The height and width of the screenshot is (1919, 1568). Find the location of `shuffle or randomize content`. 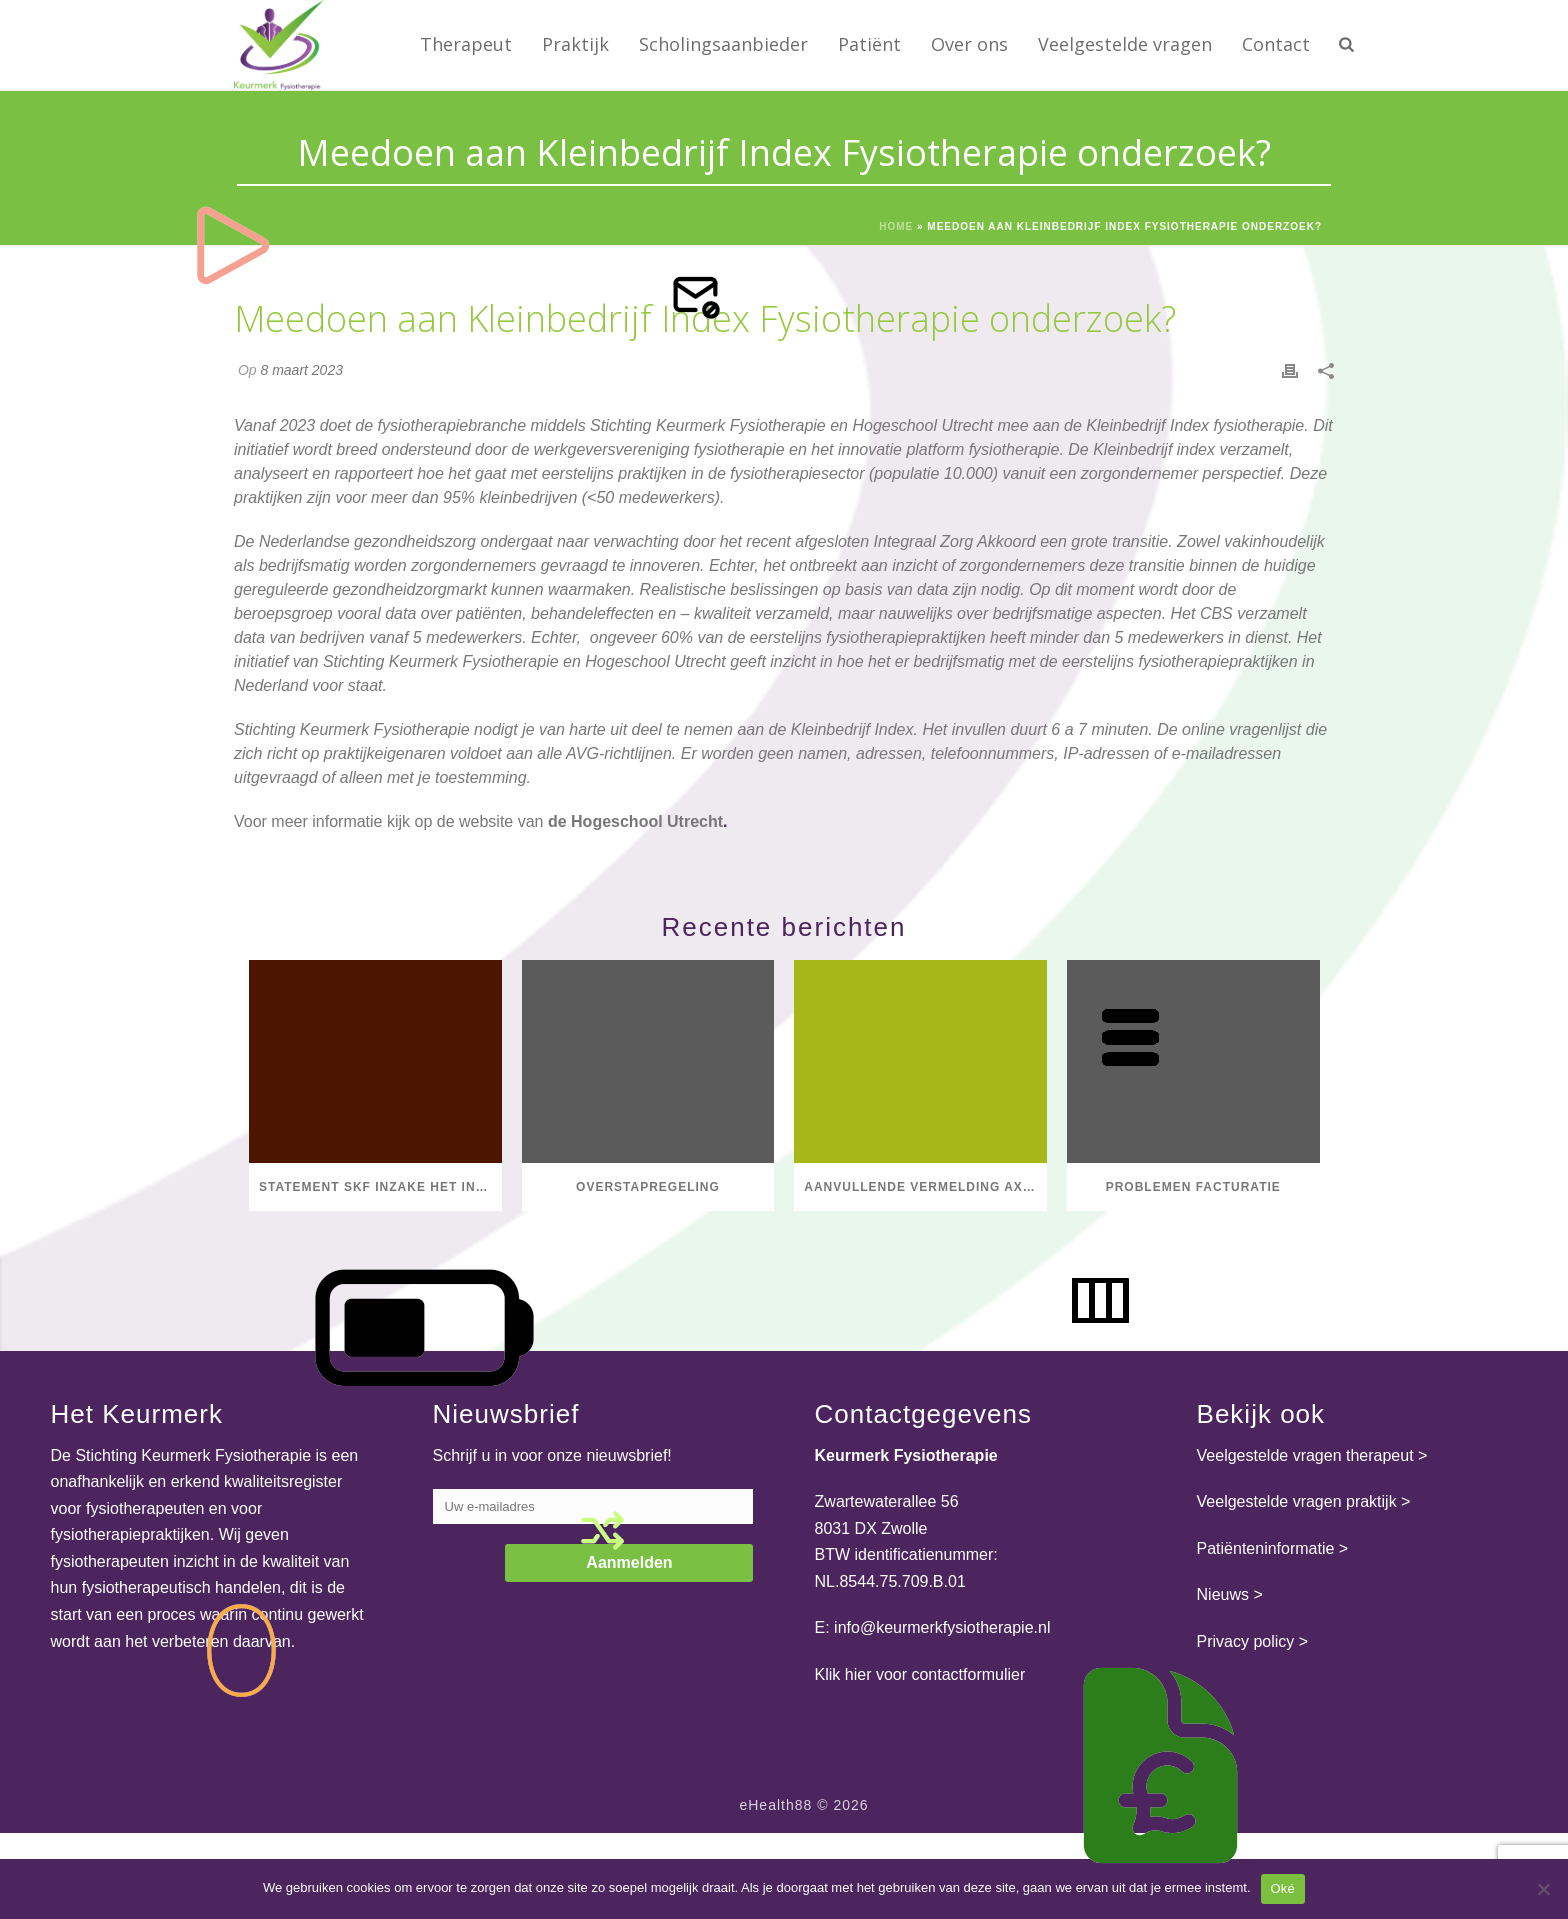

shuffle or randomize content is located at coordinates (602, 1530).